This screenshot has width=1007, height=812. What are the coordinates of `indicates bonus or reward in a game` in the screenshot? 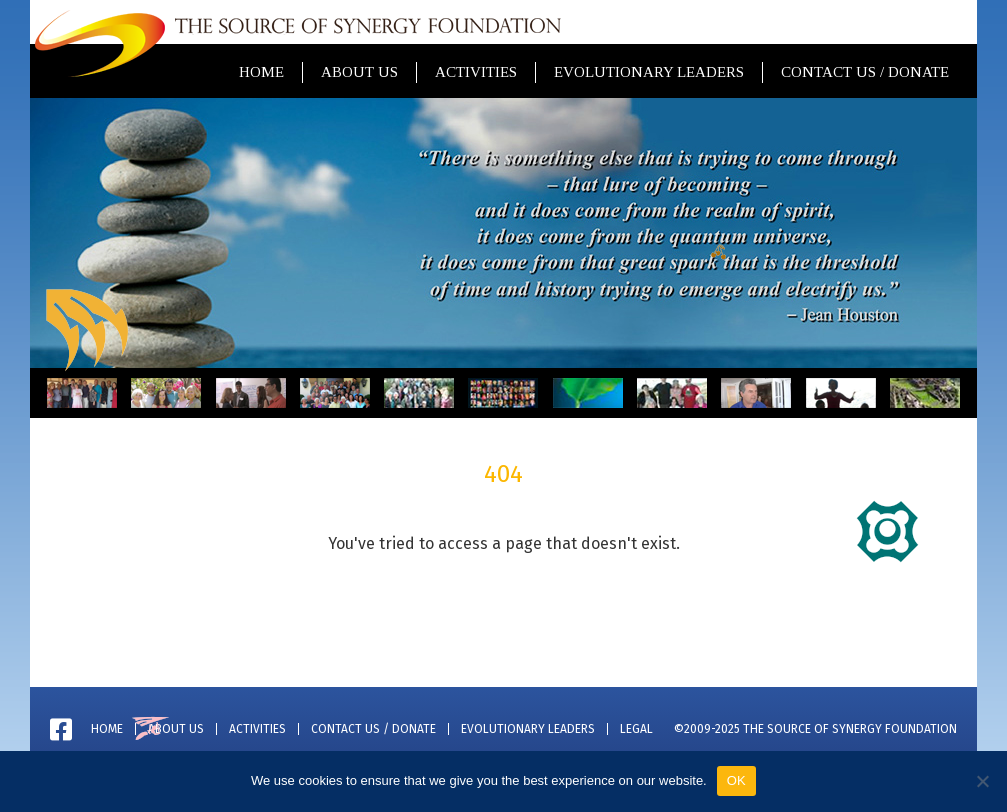 It's located at (718, 251).